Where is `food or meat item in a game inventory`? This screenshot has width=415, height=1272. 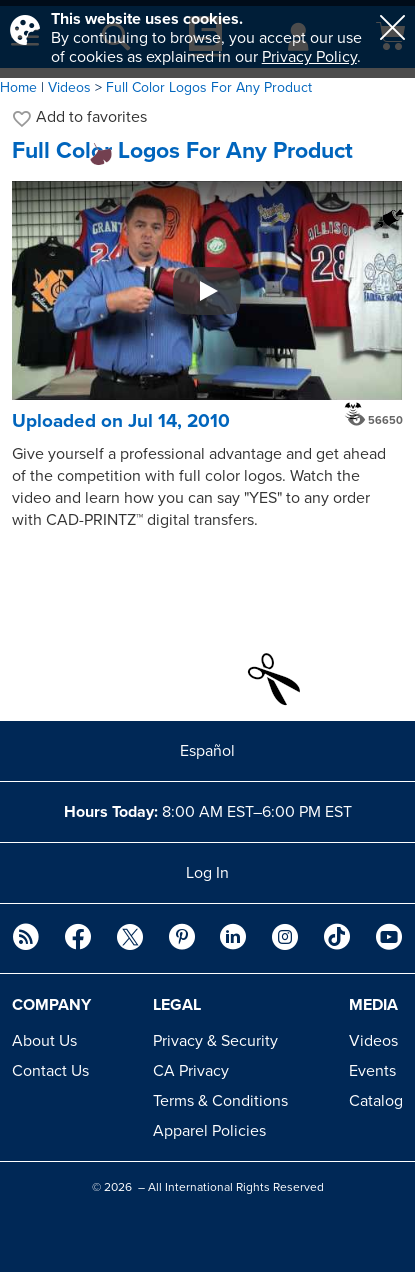
food or meat item in a game inventory is located at coordinates (390, 217).